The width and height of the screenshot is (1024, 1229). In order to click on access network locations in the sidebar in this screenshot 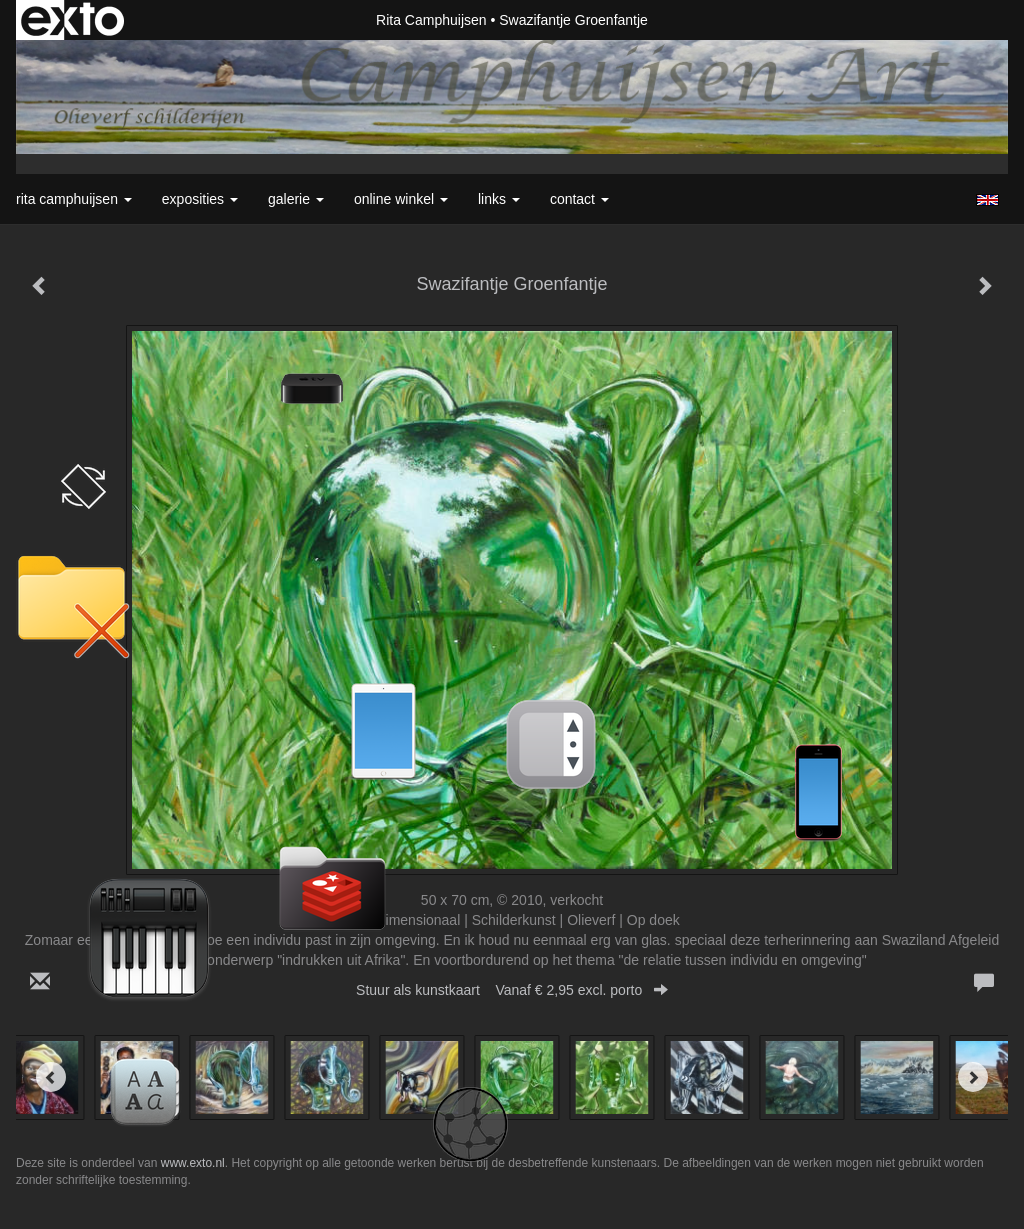, I will do `click(470, 1124)`.